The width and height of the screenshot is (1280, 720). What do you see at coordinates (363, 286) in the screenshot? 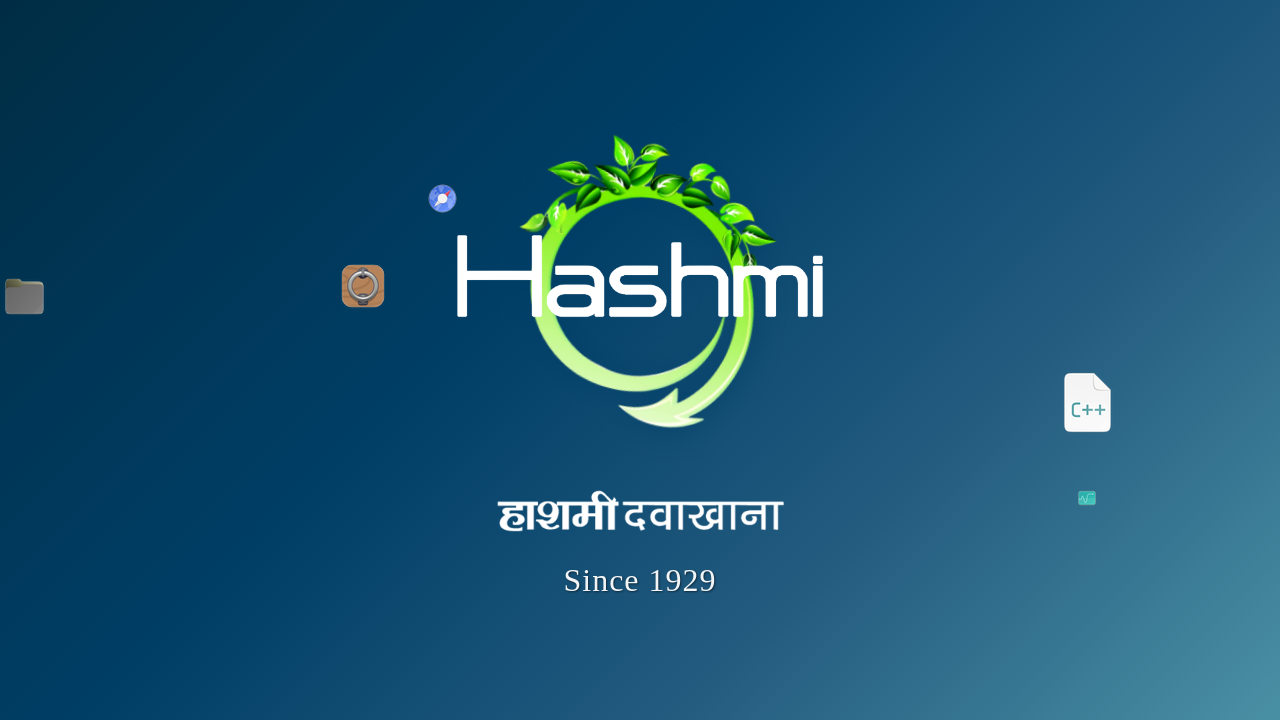
I see `open DoorKnocker app` at bounding box center [363, 286].